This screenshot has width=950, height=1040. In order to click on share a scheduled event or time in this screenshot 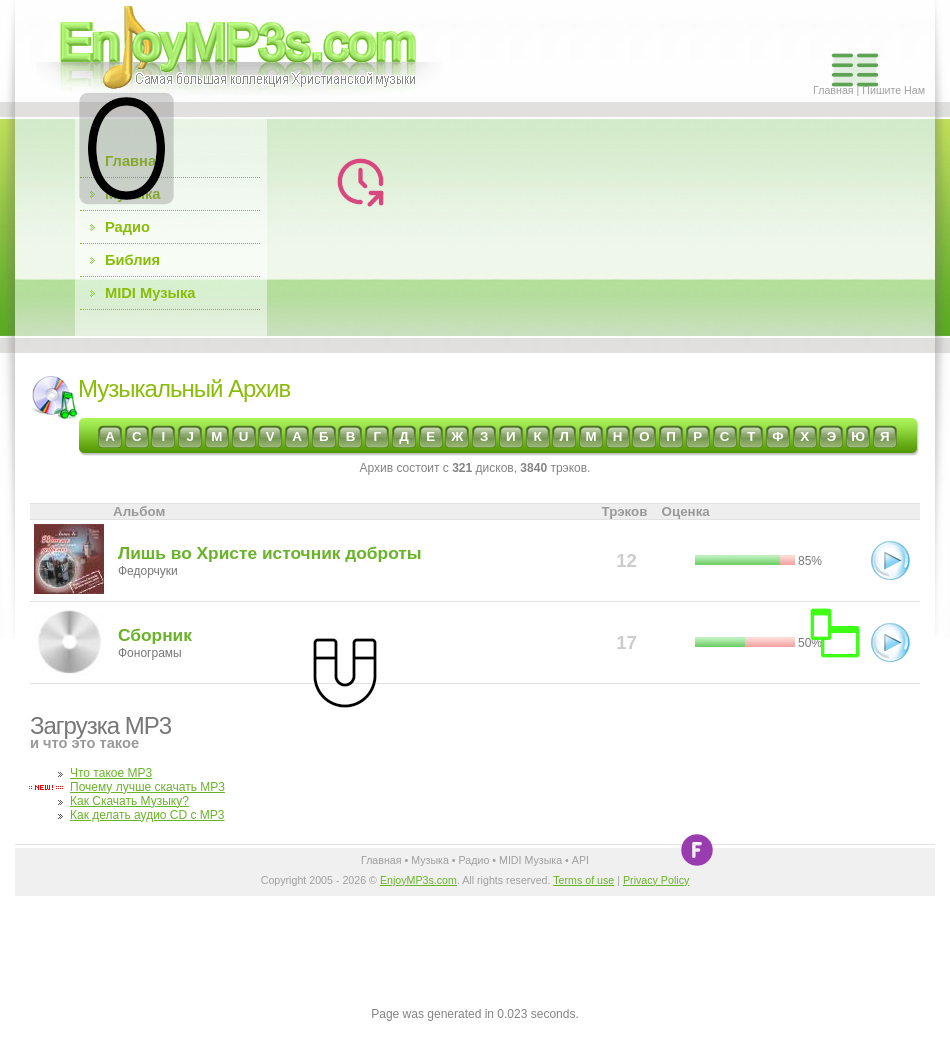, I will do `click(360, 181)`.